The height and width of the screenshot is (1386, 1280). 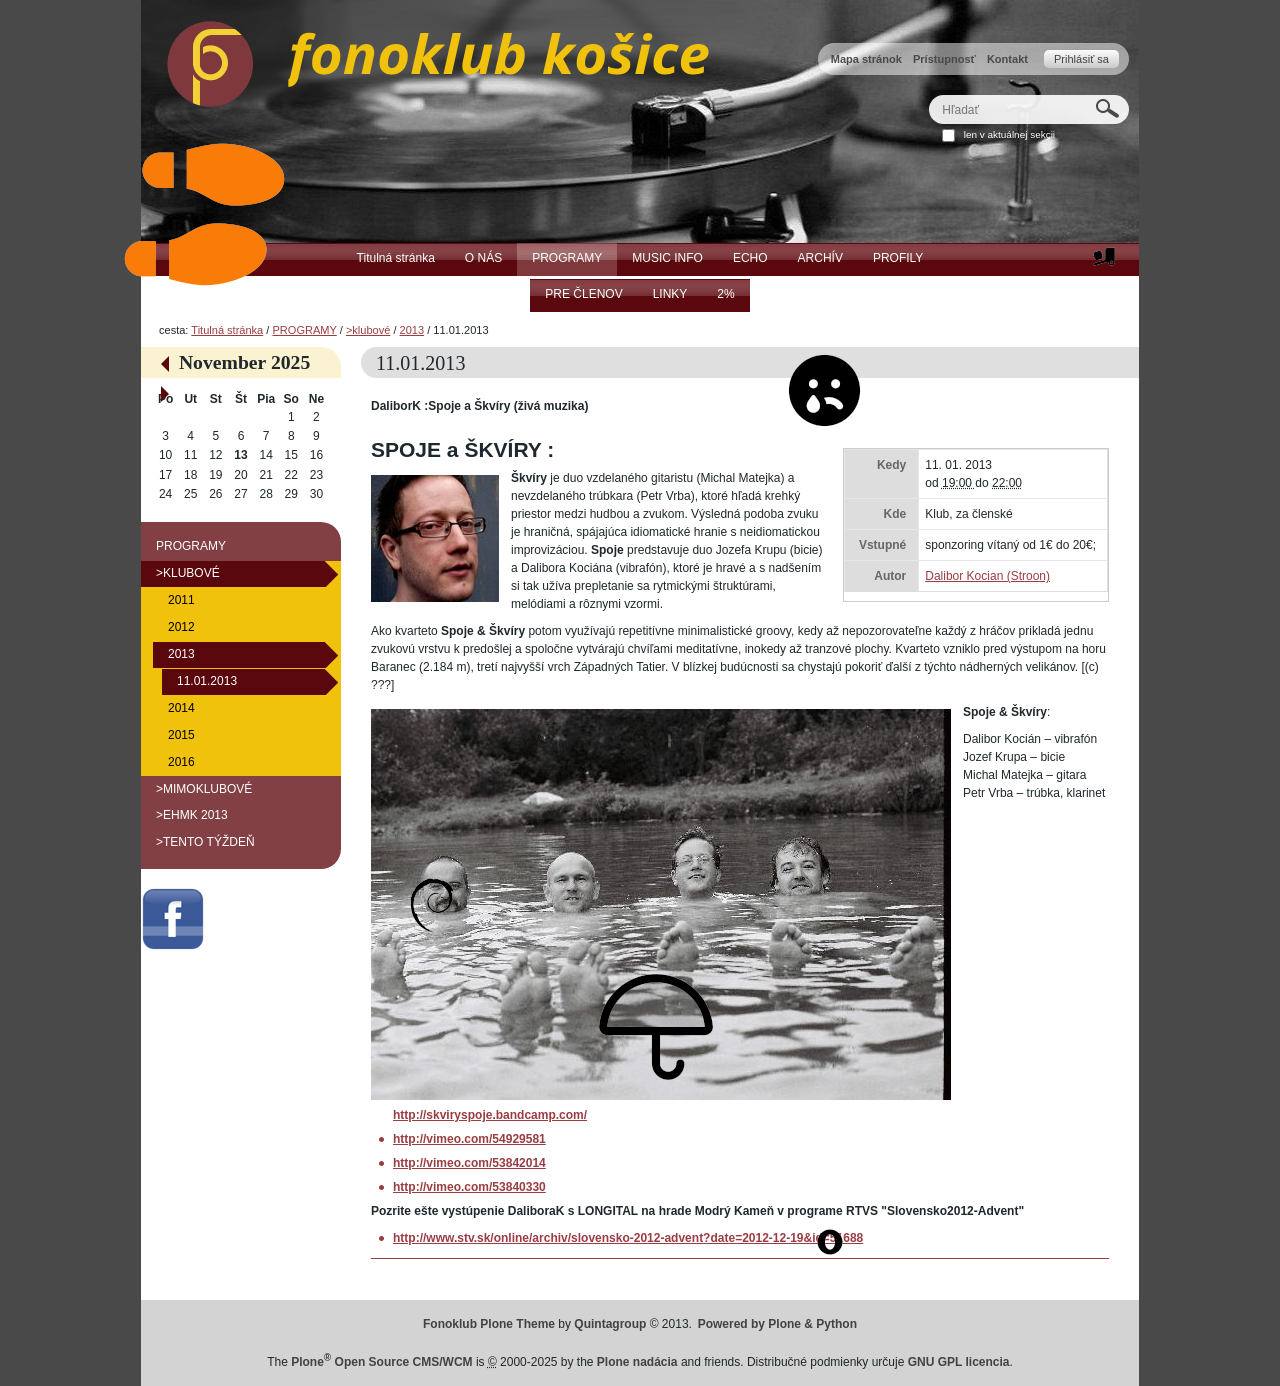 I want to click on indicates weather protection or rain forecast, so click(x=656, y=1027).